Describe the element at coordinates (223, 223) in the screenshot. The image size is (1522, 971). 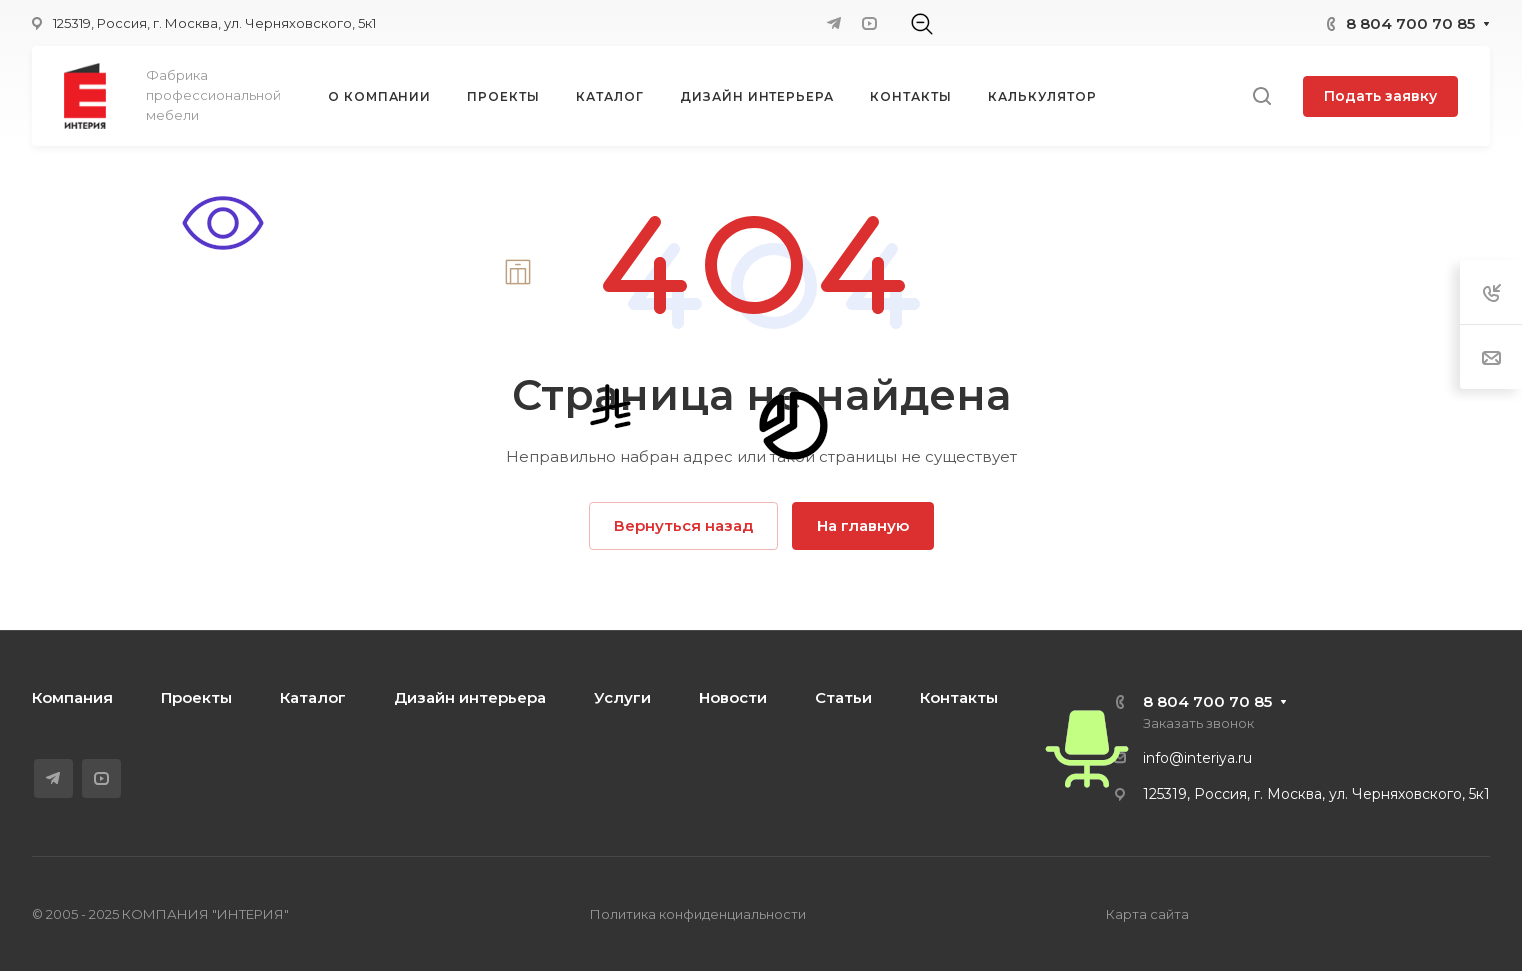
I see `view or preview content` at that location.